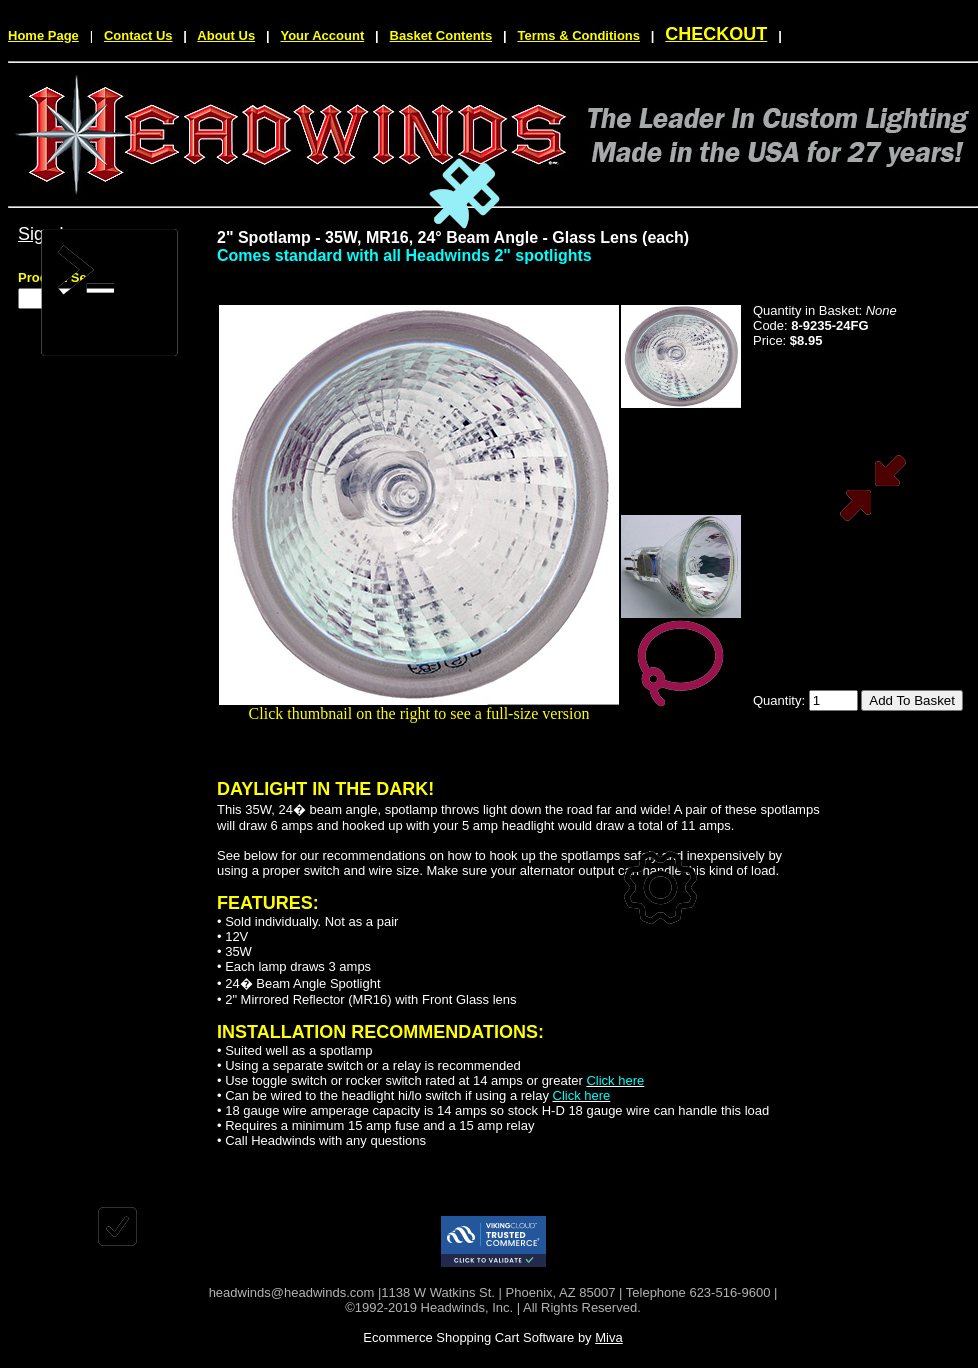 The image size is (978, 1368). What do you see at coordinates (680, 663) in the screenshot?
I see `select an irregular area with freehand drawing` at bounding box center [680, 663].